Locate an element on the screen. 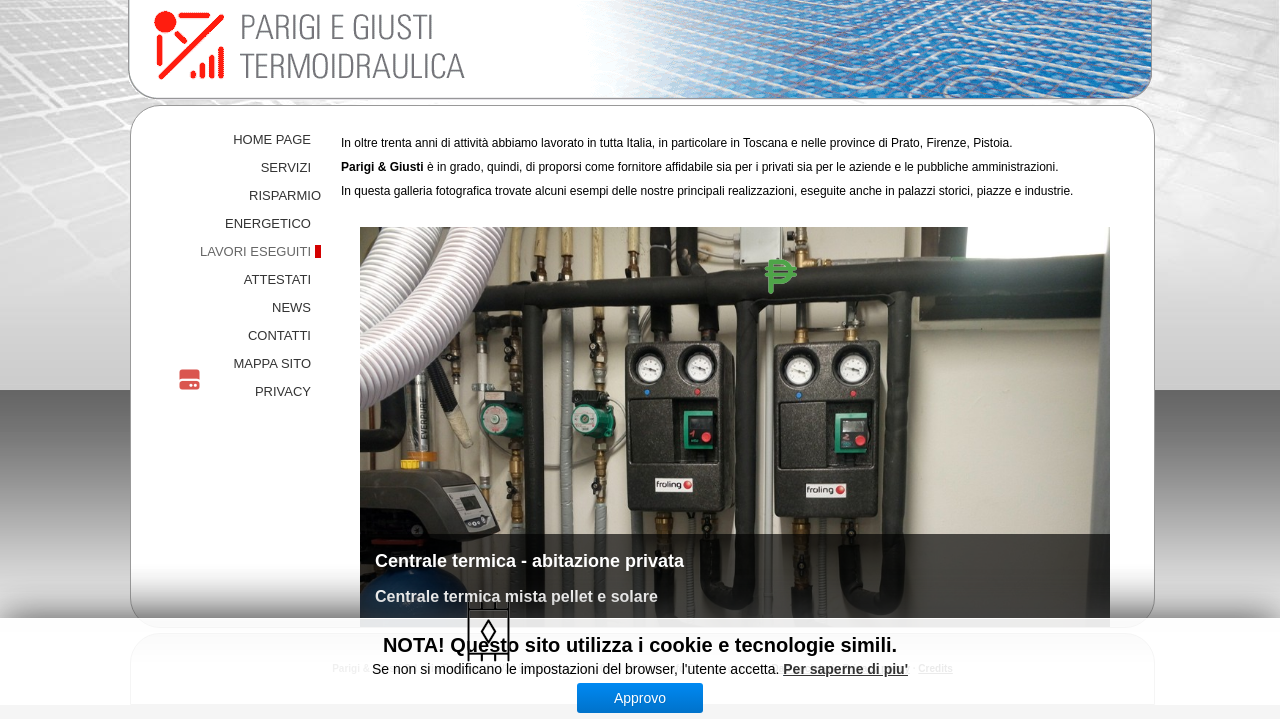 The width and height of the screenshot is (1280, 720). browse or select rugs in a home decor app is located at coordinates (488, 631).